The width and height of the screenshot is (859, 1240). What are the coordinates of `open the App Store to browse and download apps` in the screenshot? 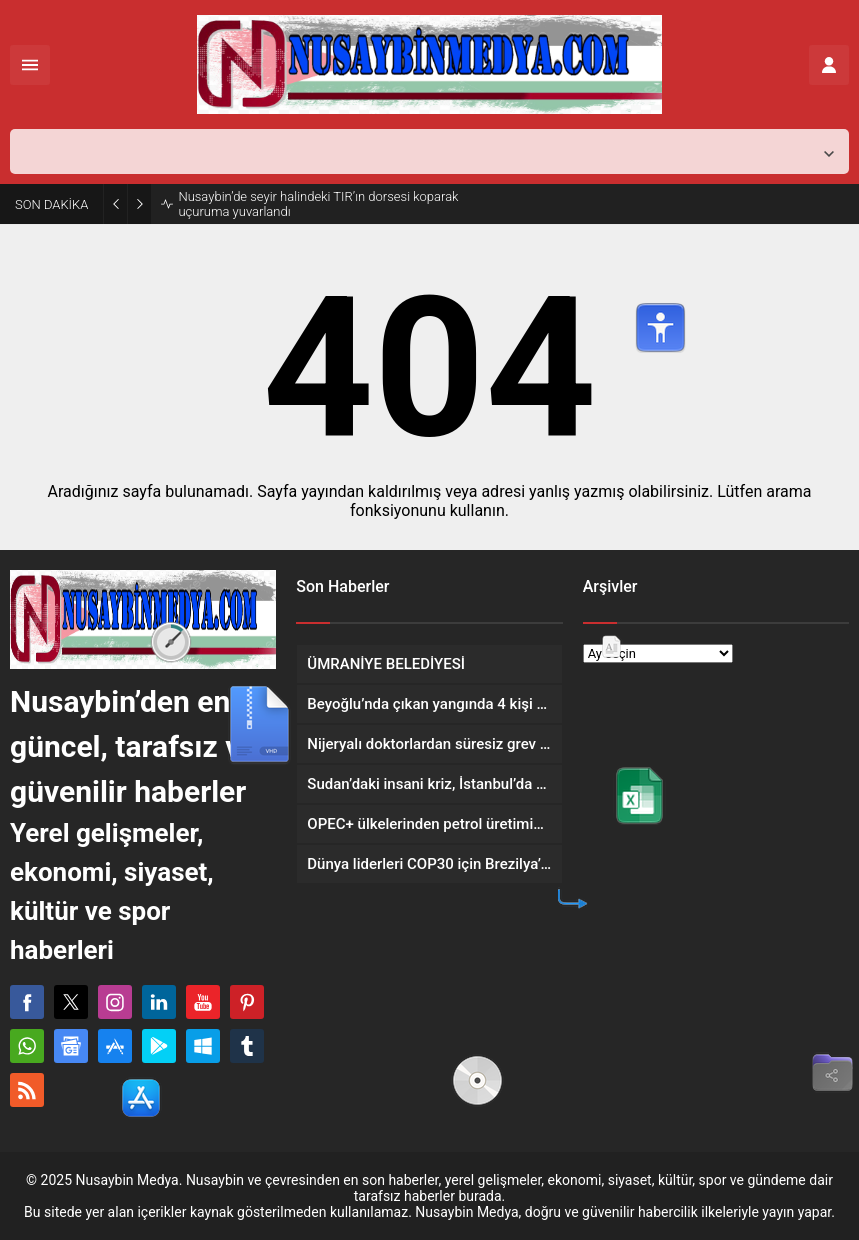 It's located at (141, 1098).